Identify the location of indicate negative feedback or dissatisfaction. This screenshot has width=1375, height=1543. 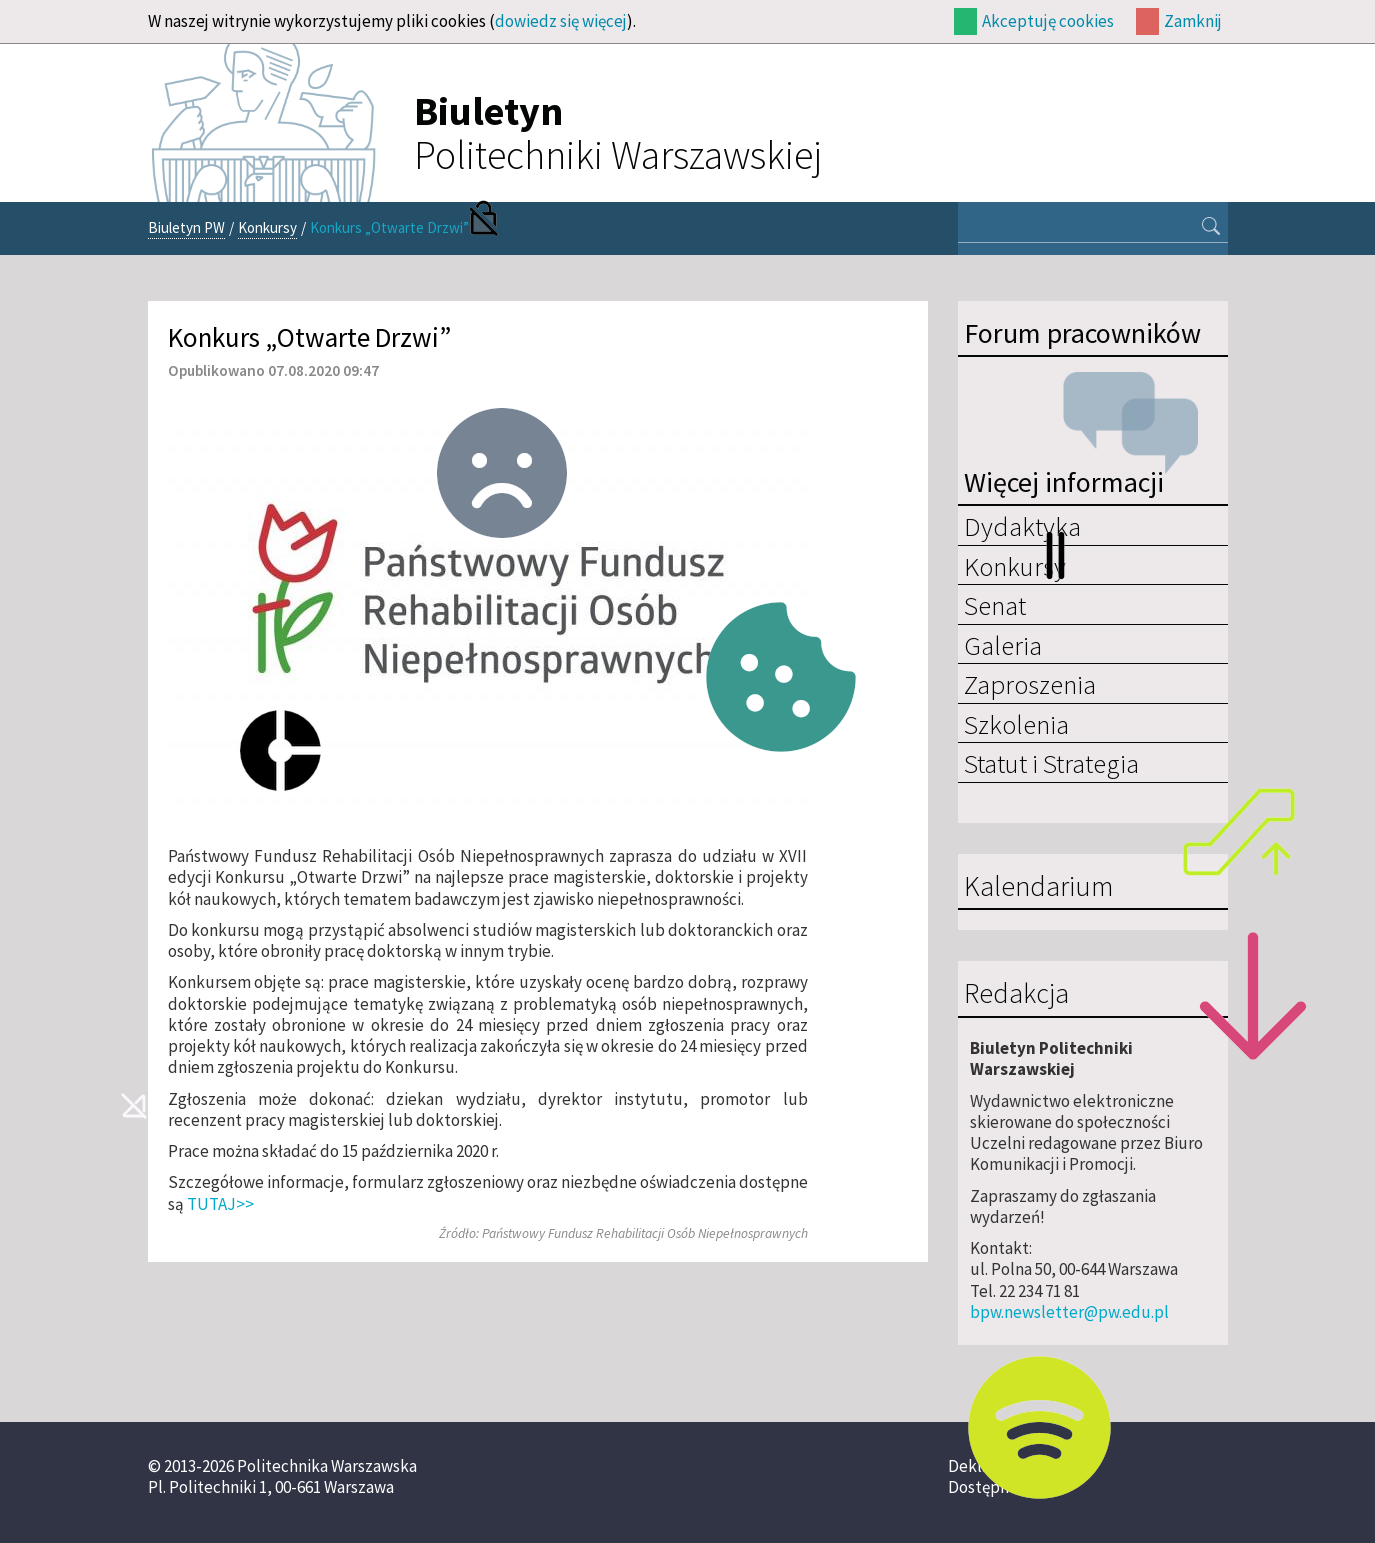
(502, 473).